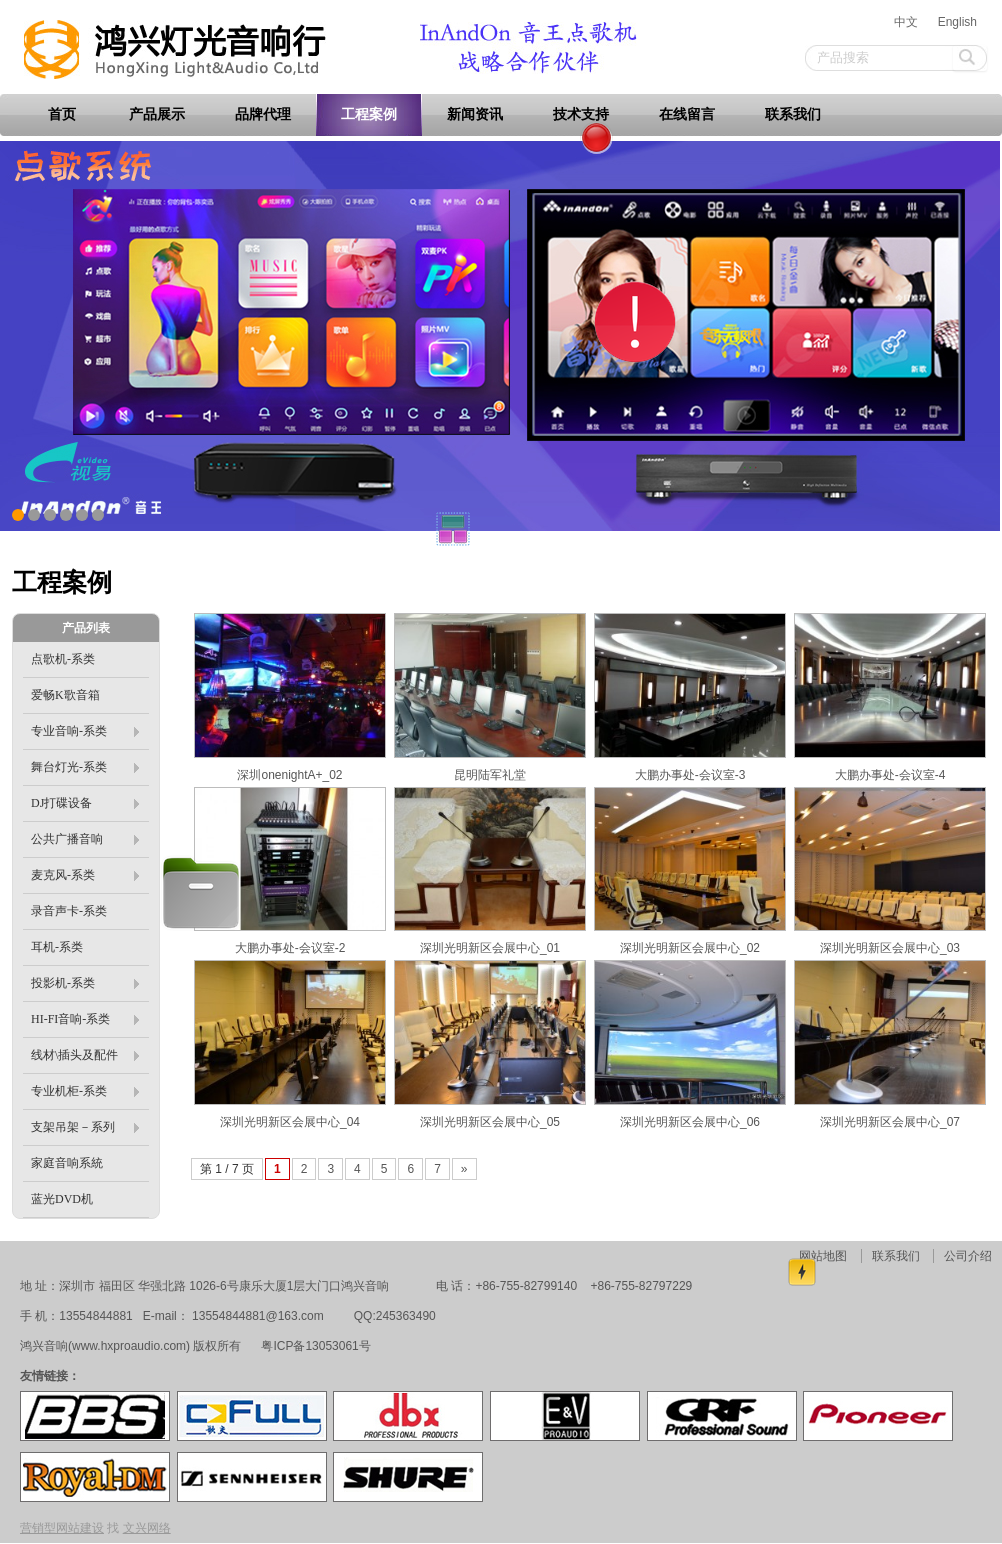 The image size is (1002, 1544). What do you see at coordinates (596, 137) in the screenshot?
I see `start recording audio or video` at bounding box center [596, 137].